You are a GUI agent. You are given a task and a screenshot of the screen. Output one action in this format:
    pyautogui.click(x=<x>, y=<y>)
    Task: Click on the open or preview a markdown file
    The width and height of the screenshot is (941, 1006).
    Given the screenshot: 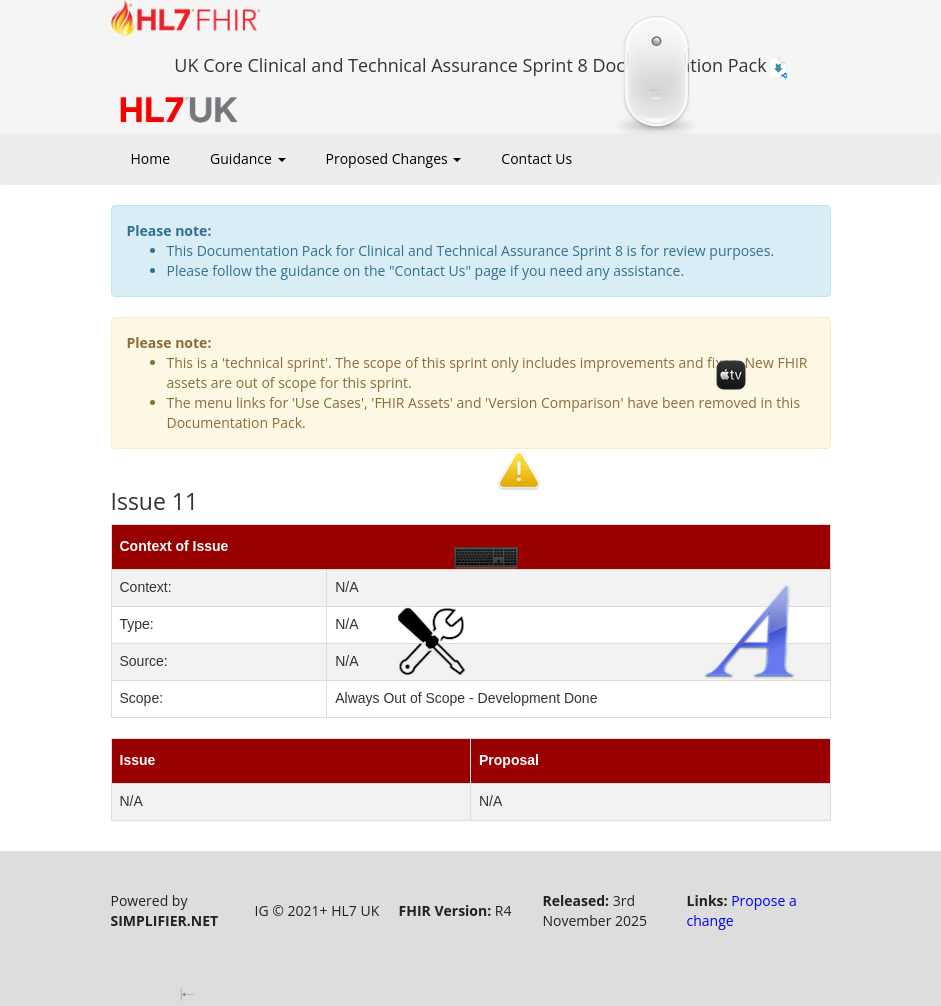 What is the action you would take?
    pyautogui.click(x=778, y=68)
    